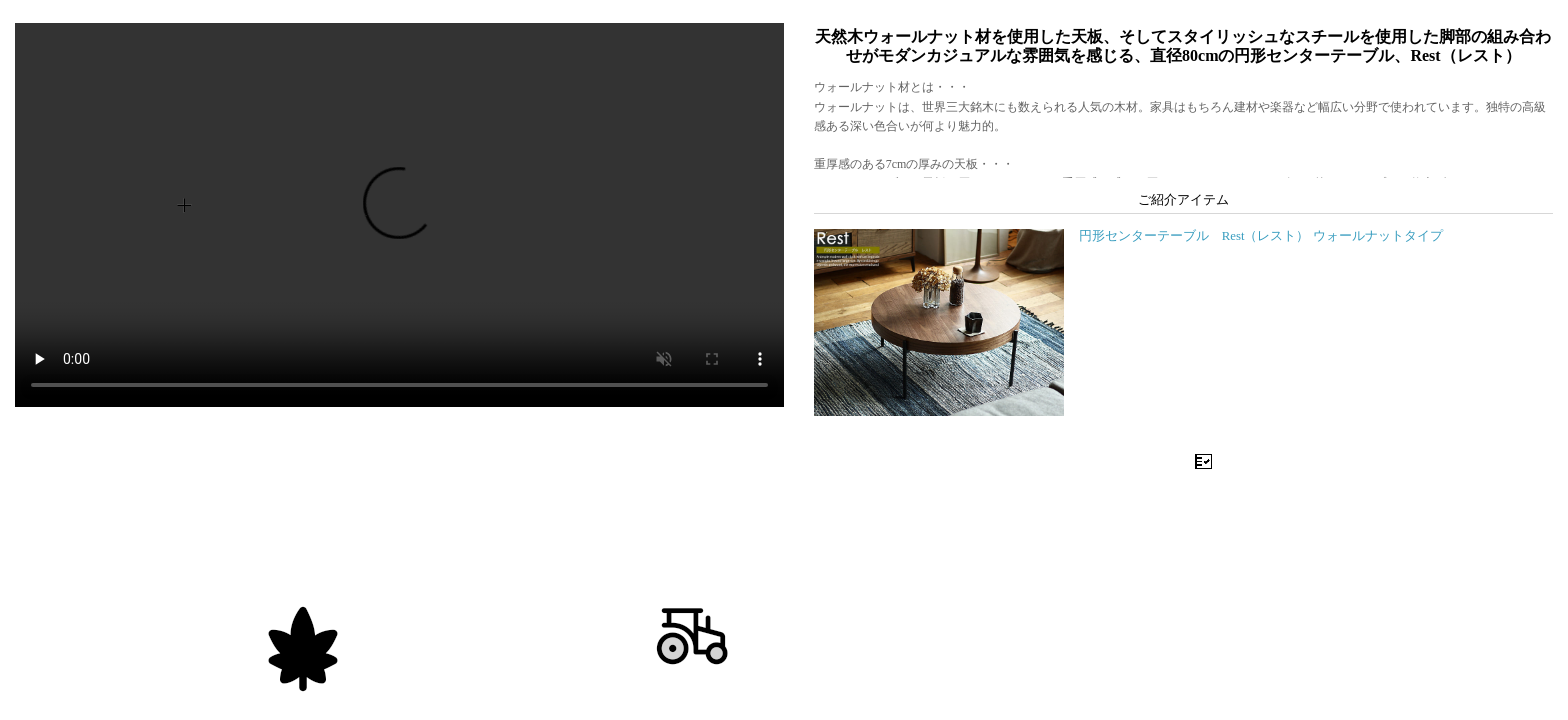  Describe the element at coordinates (185, 206) in the screenshot. I see `add a new item` at that location.